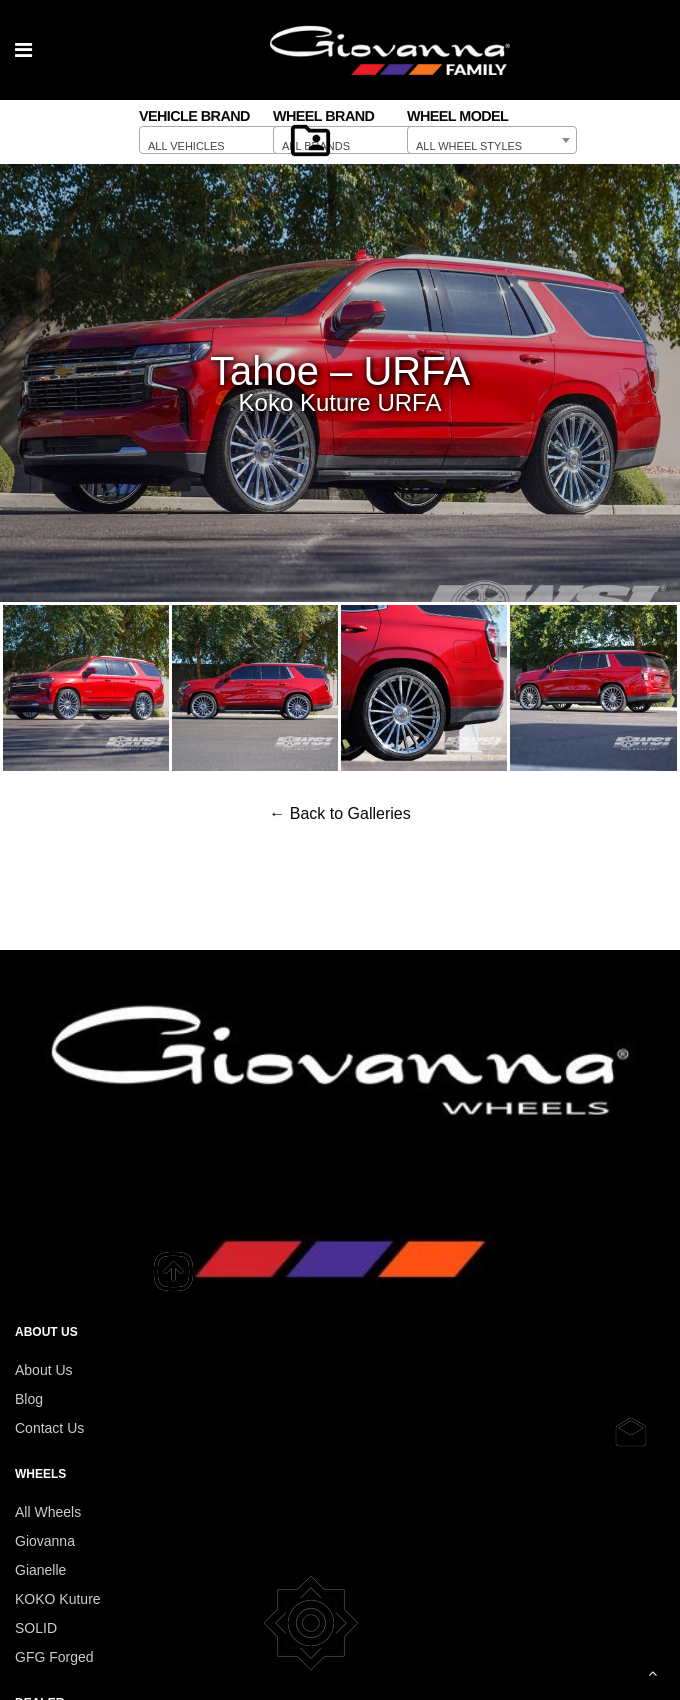  I want to click on access shared folders, so click(310, 140).